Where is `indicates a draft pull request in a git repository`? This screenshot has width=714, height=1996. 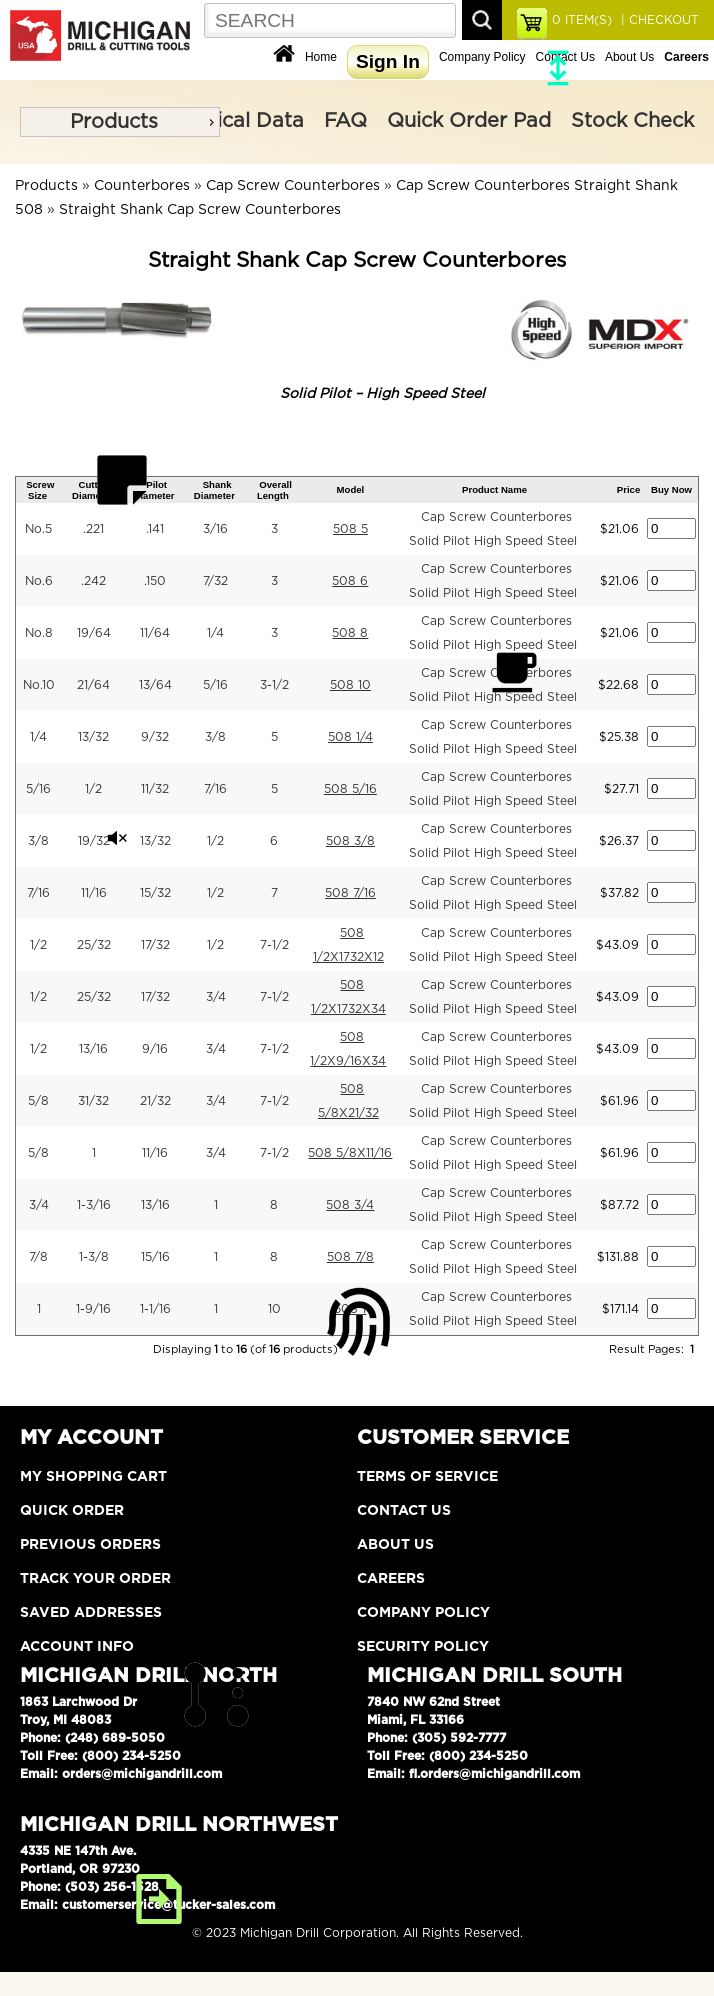 indicates a draft pull request in a git repository is located at coordinates (216, 1694).